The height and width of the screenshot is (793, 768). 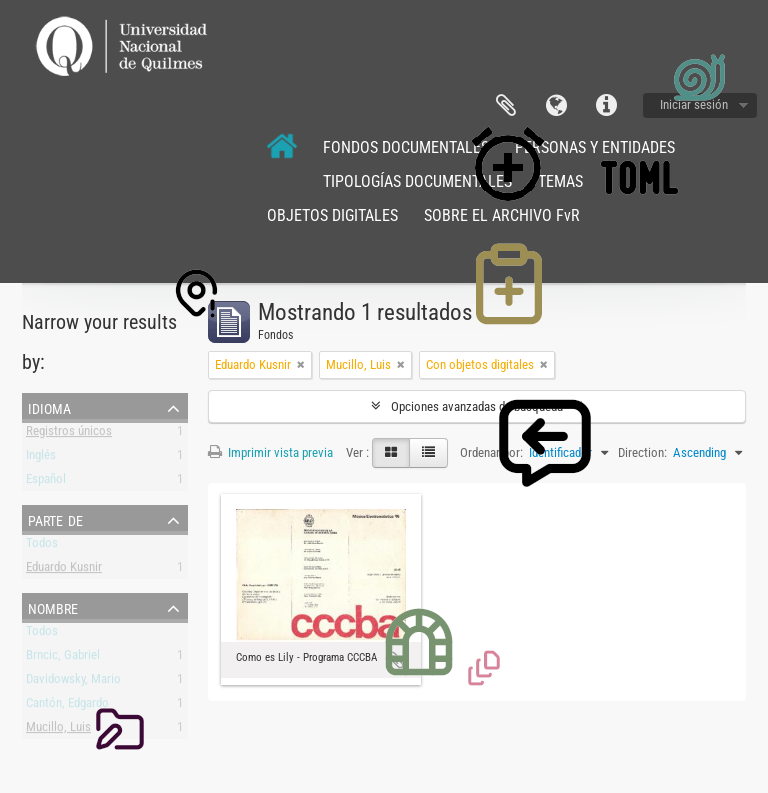 I want to click on access tunnel or underground passage information, so click(x=419, y=642).